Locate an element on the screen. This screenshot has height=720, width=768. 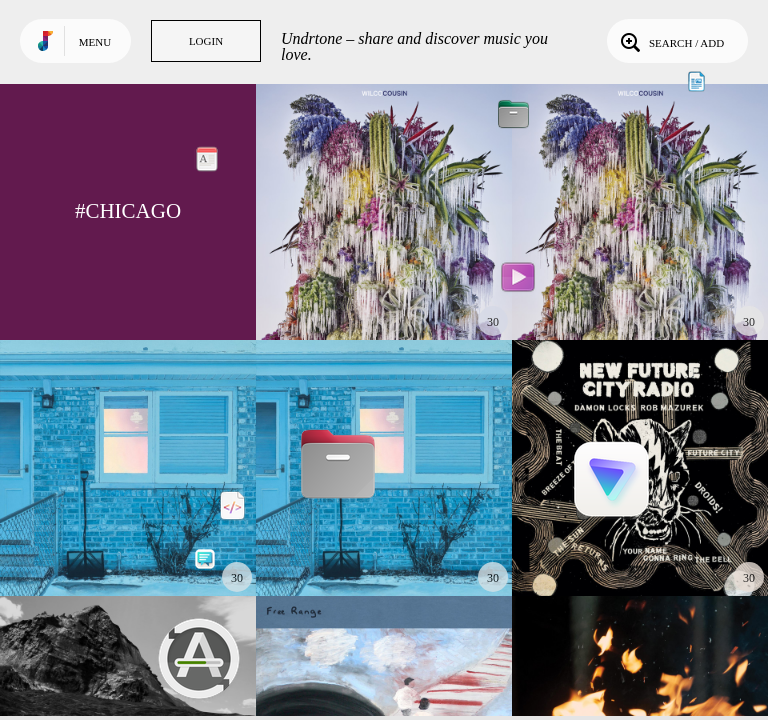
open a libreoffice writer document is located at coordinates (696, 81).